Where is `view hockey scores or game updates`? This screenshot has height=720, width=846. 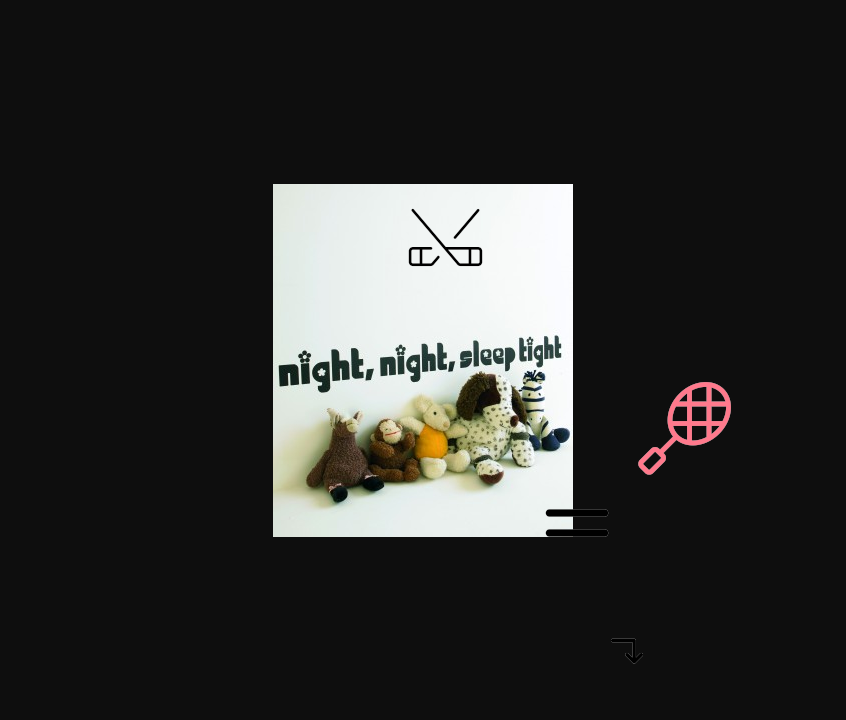 view hockey scores or game updates is located at coordinates (445, 237).